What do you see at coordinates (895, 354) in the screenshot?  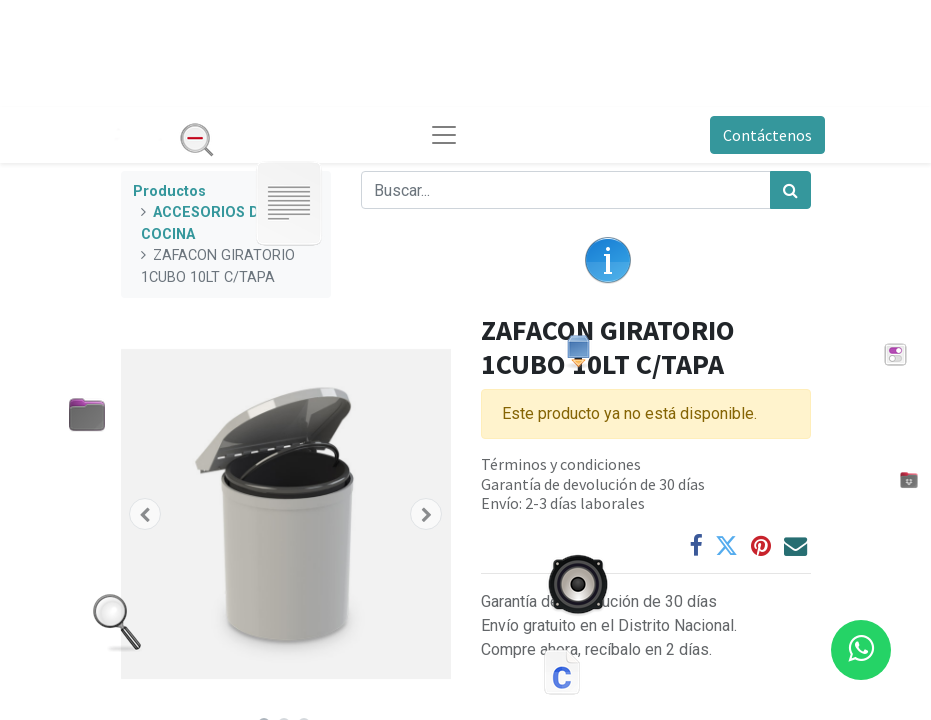 I see `open desktop preferences or settings` at bounding box center [895, 354].